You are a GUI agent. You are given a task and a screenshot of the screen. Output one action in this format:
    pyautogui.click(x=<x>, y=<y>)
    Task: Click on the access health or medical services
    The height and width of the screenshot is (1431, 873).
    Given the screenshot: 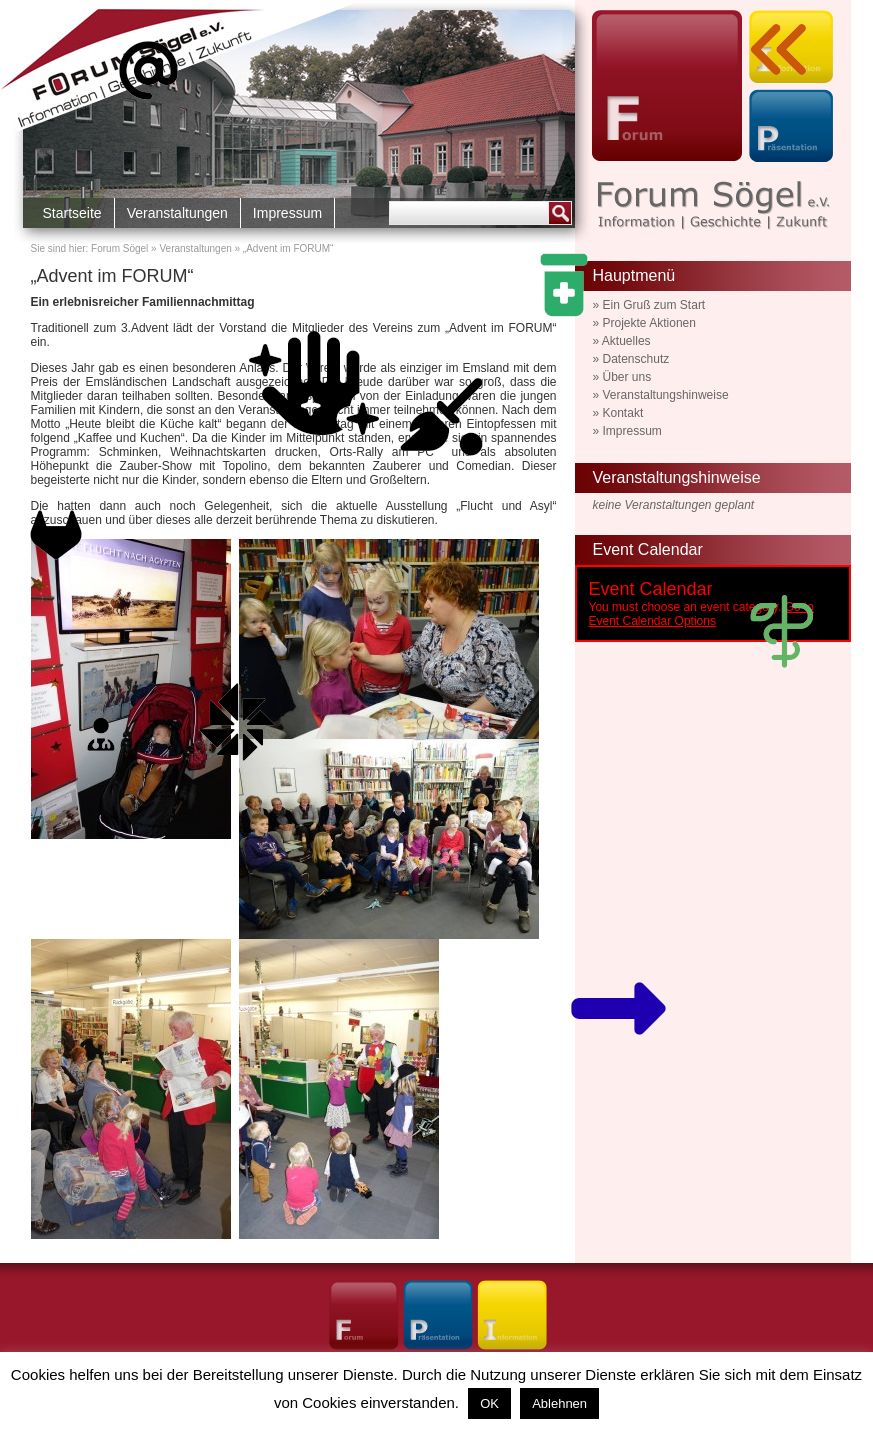 What is the action you would take?
    pyautogui.click(x=784, y=631)
    